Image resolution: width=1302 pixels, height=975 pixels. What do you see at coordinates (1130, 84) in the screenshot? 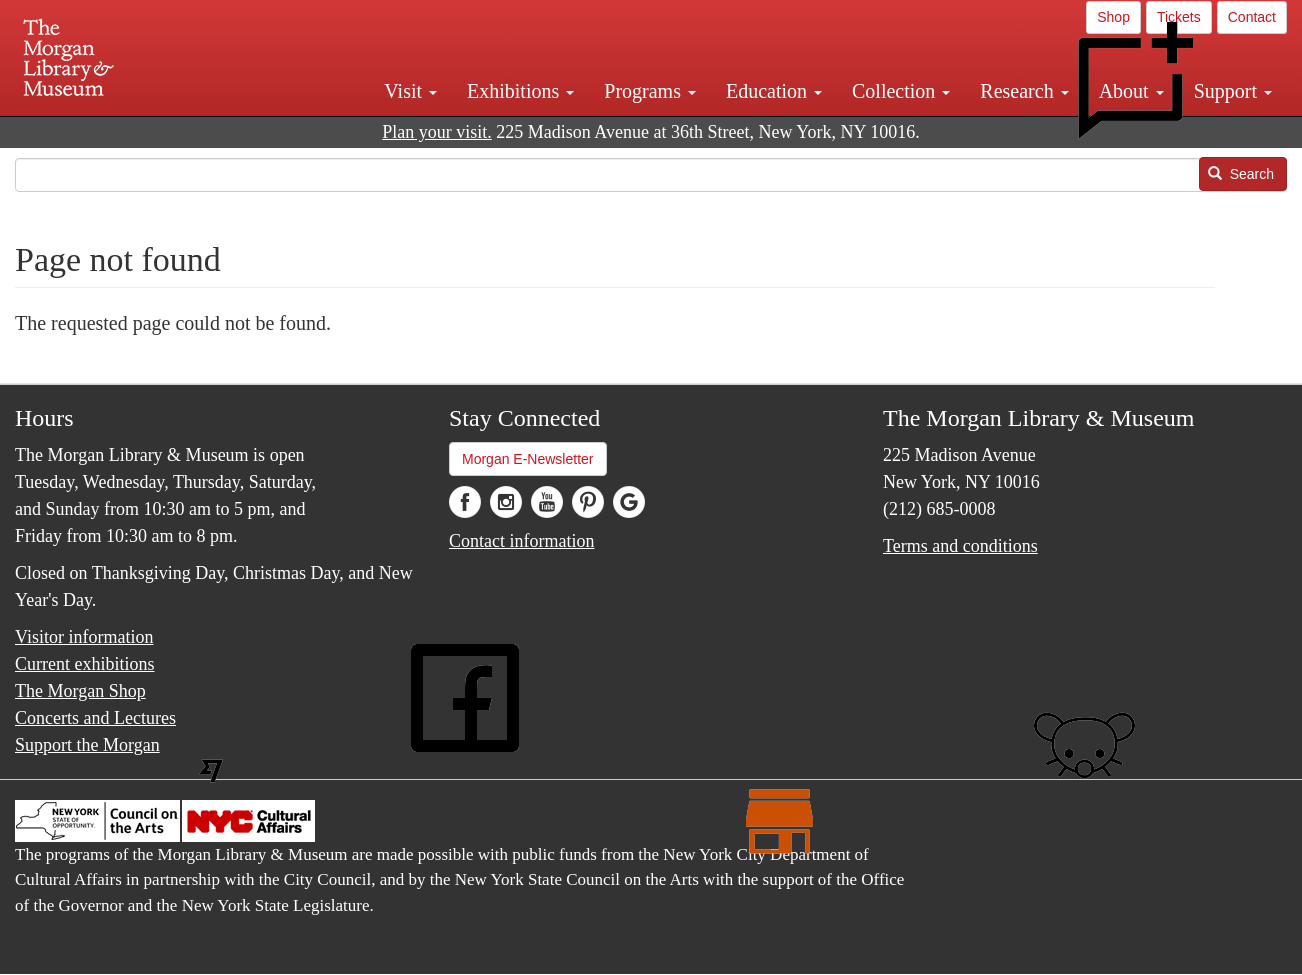
I see `start a new chat conversation` at bounding box center [1130, 84].